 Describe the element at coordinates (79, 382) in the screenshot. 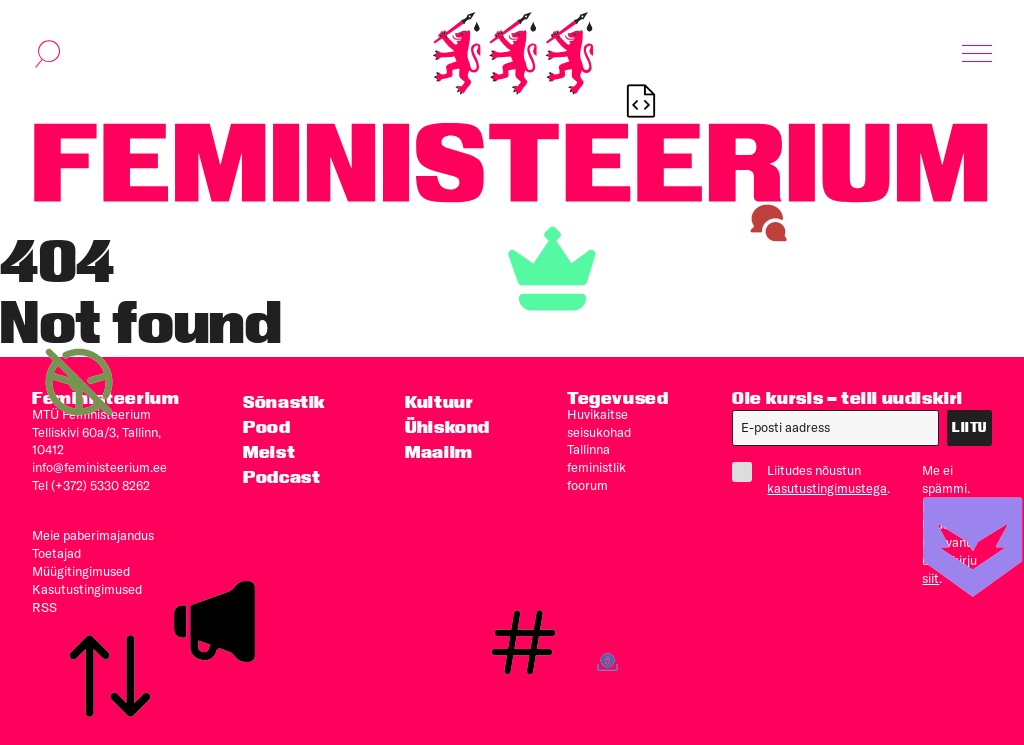

I see `disable steering or driving controls` at that location.